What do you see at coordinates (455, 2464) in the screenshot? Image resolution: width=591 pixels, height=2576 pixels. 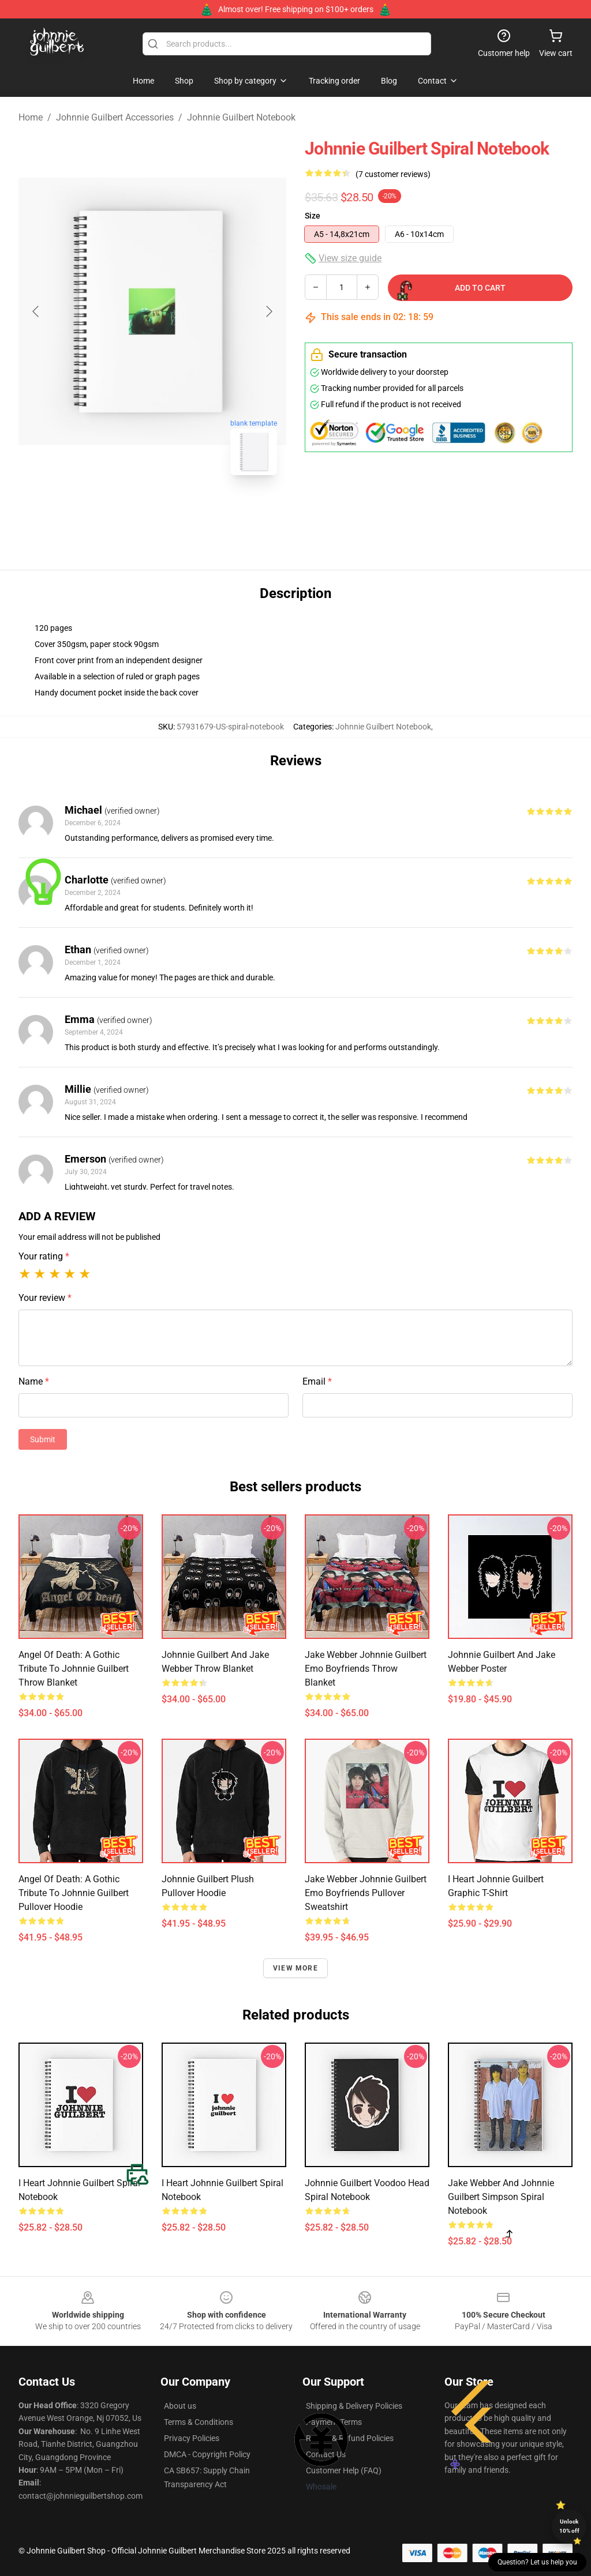 I see `represents the clubs suit in a card or poker game` at bounding box center [455, 2464].